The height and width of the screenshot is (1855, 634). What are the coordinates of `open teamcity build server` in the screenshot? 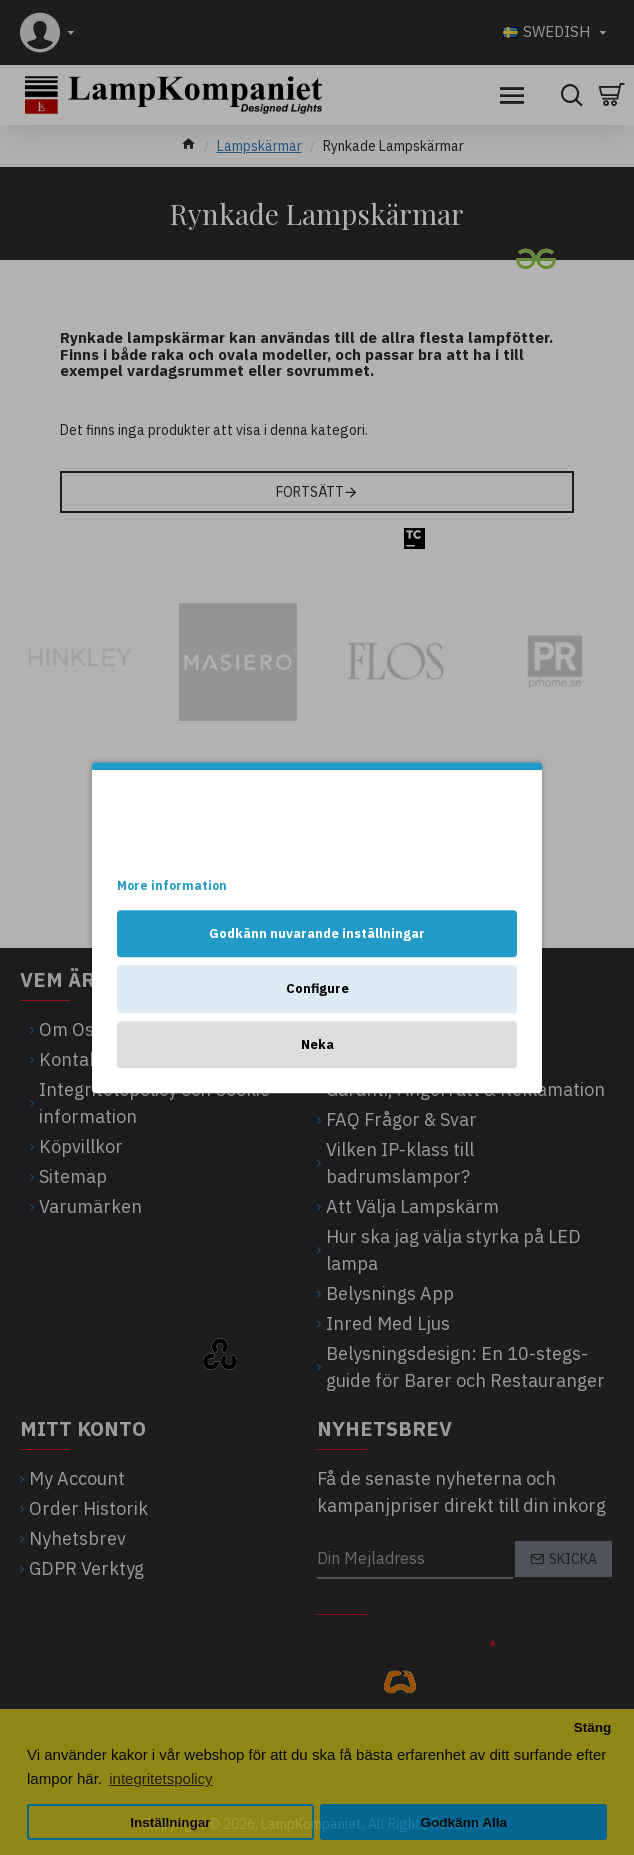 It's located at (414, 538).